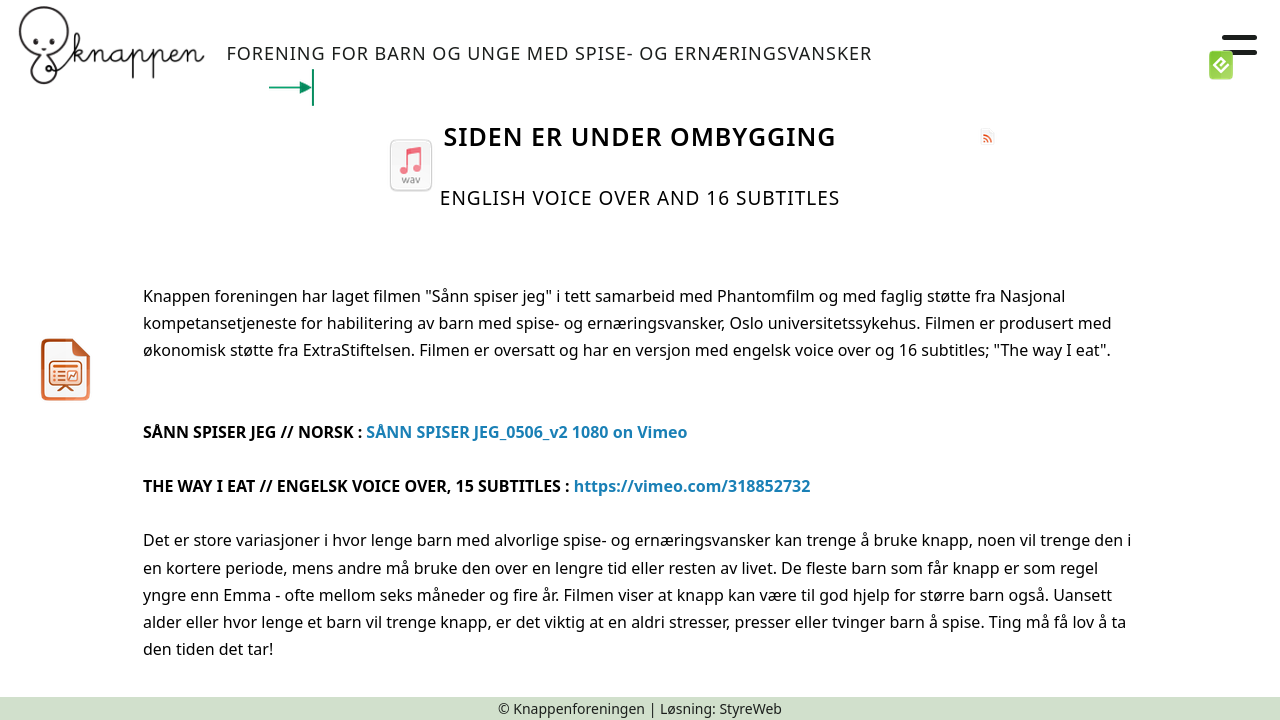 The height and width of the screenshot is (720, 1280). I want to click on an epub ebook file, so click(1221, 65).